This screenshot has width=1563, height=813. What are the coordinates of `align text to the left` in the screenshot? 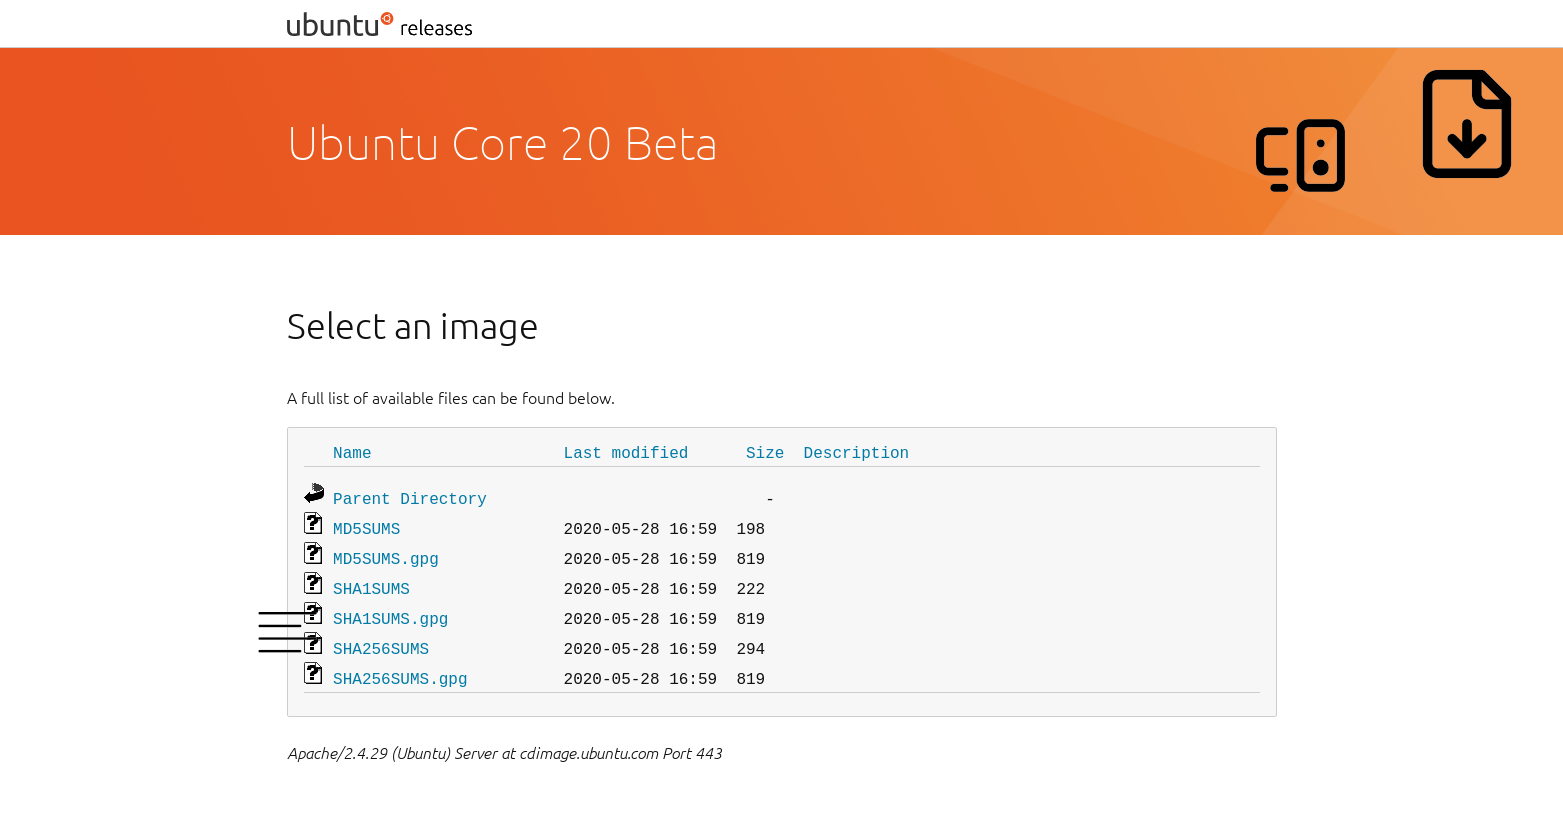 It's located at (287, 633).